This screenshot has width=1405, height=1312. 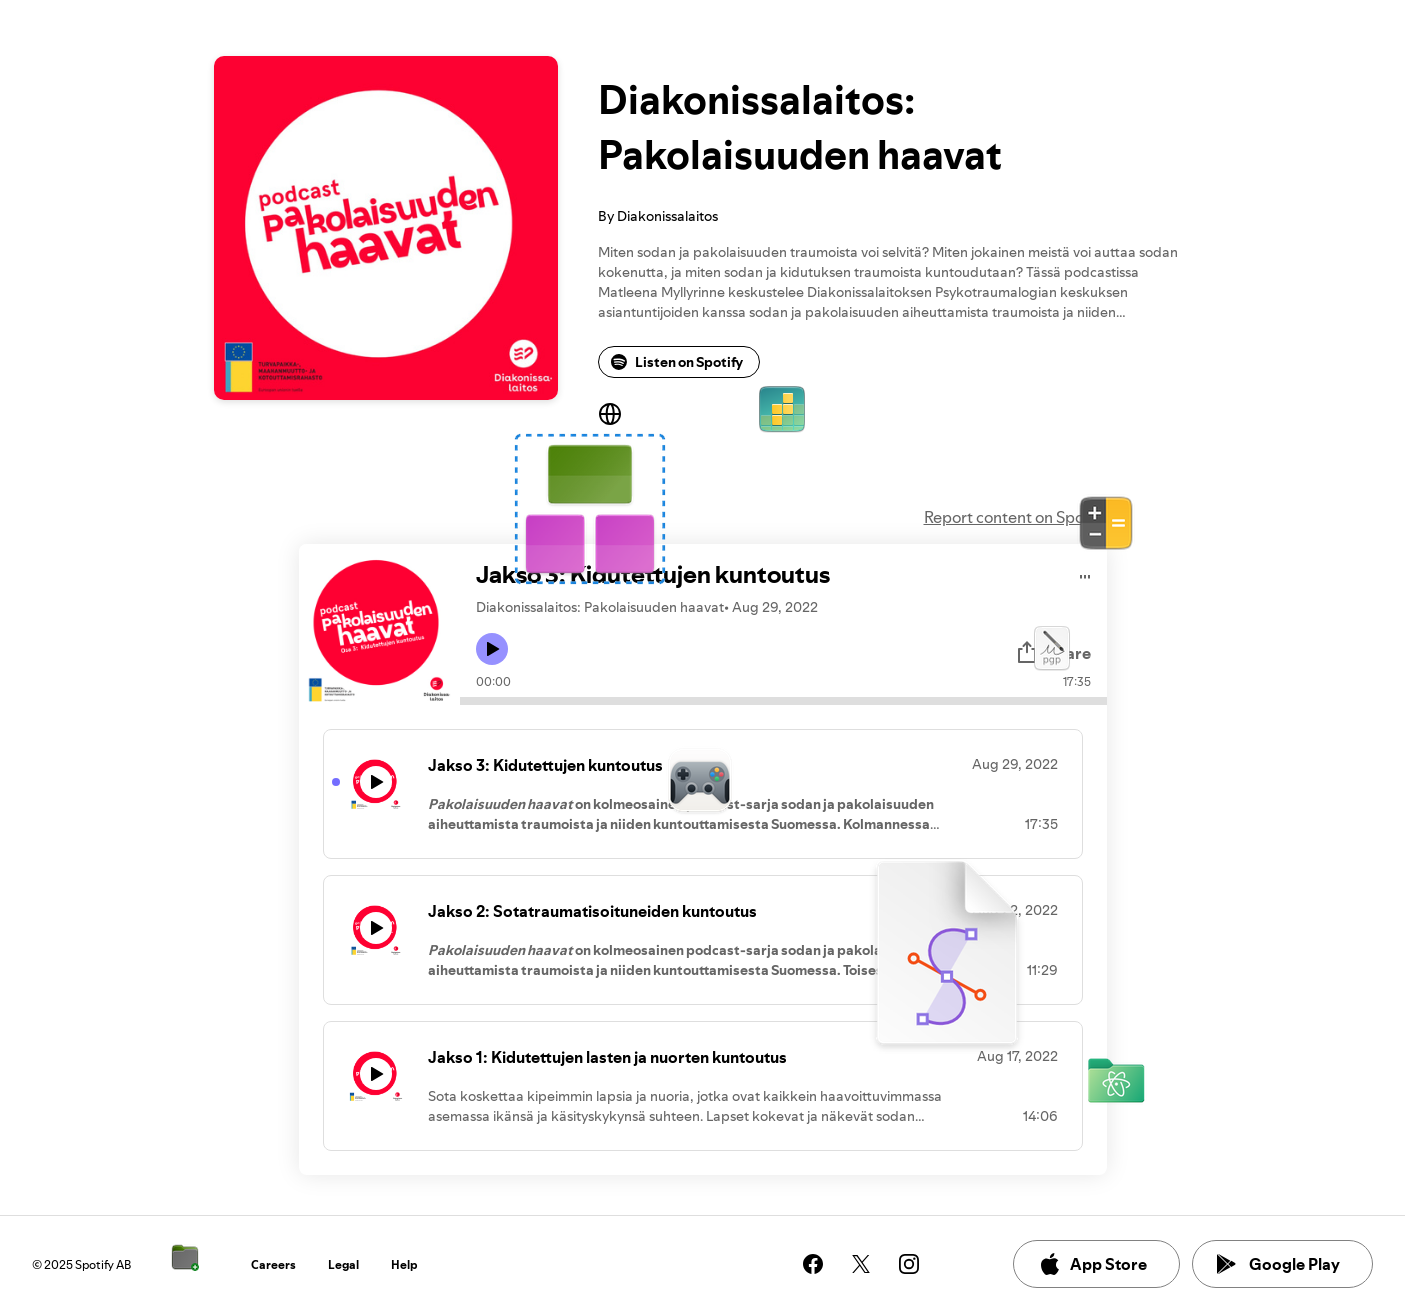 I want to click on a PGP signature file for verifying authenticity, so click(x=1052, y=648).